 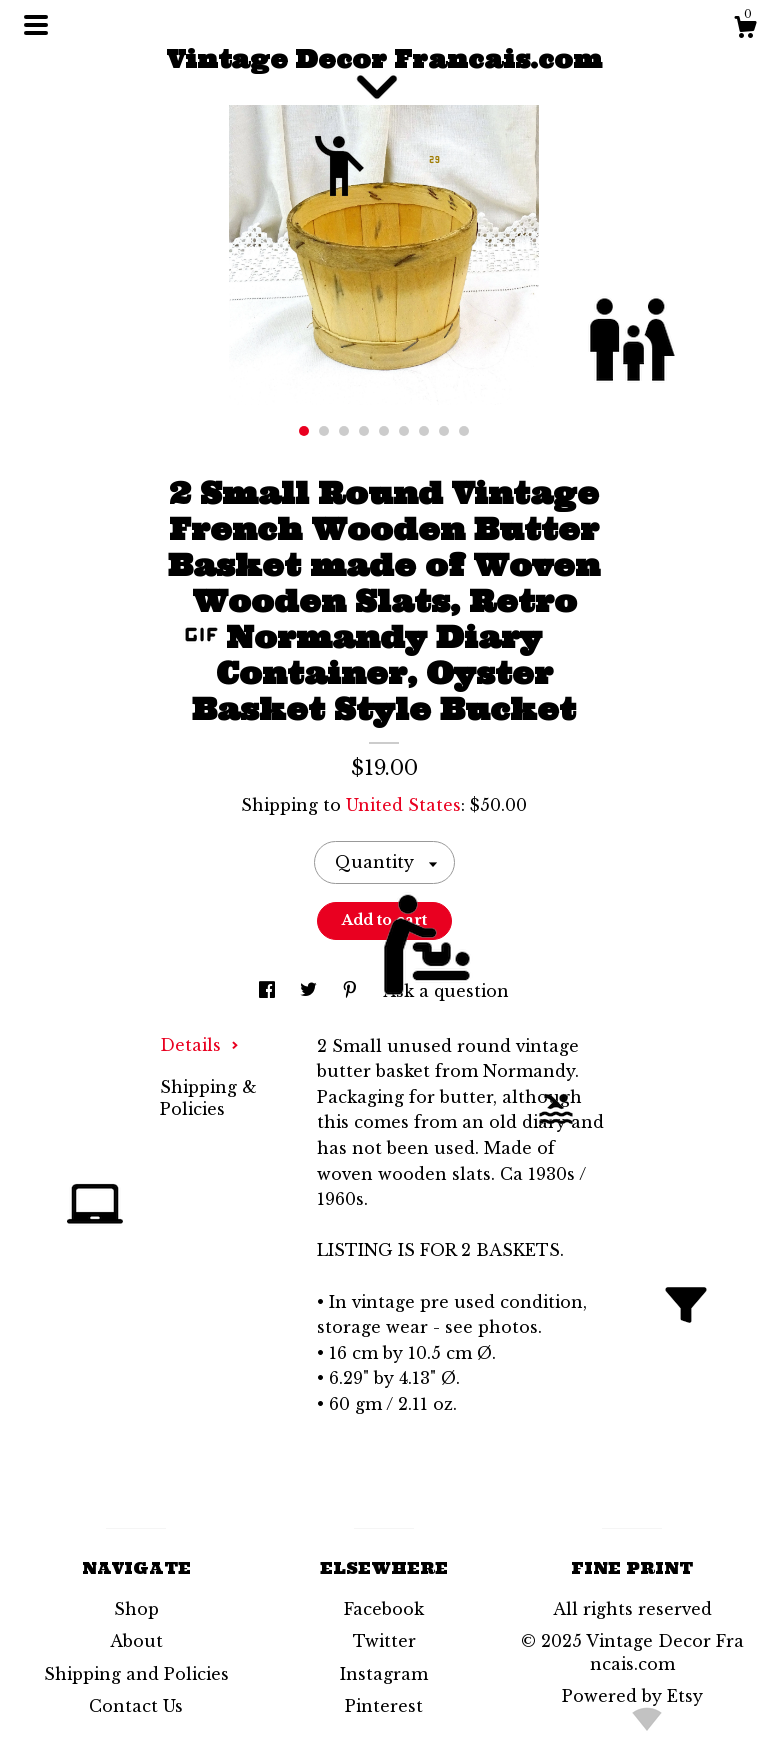 I want to click on indicates day 29 on a calendar or date picker, so click(x=434, y=159).